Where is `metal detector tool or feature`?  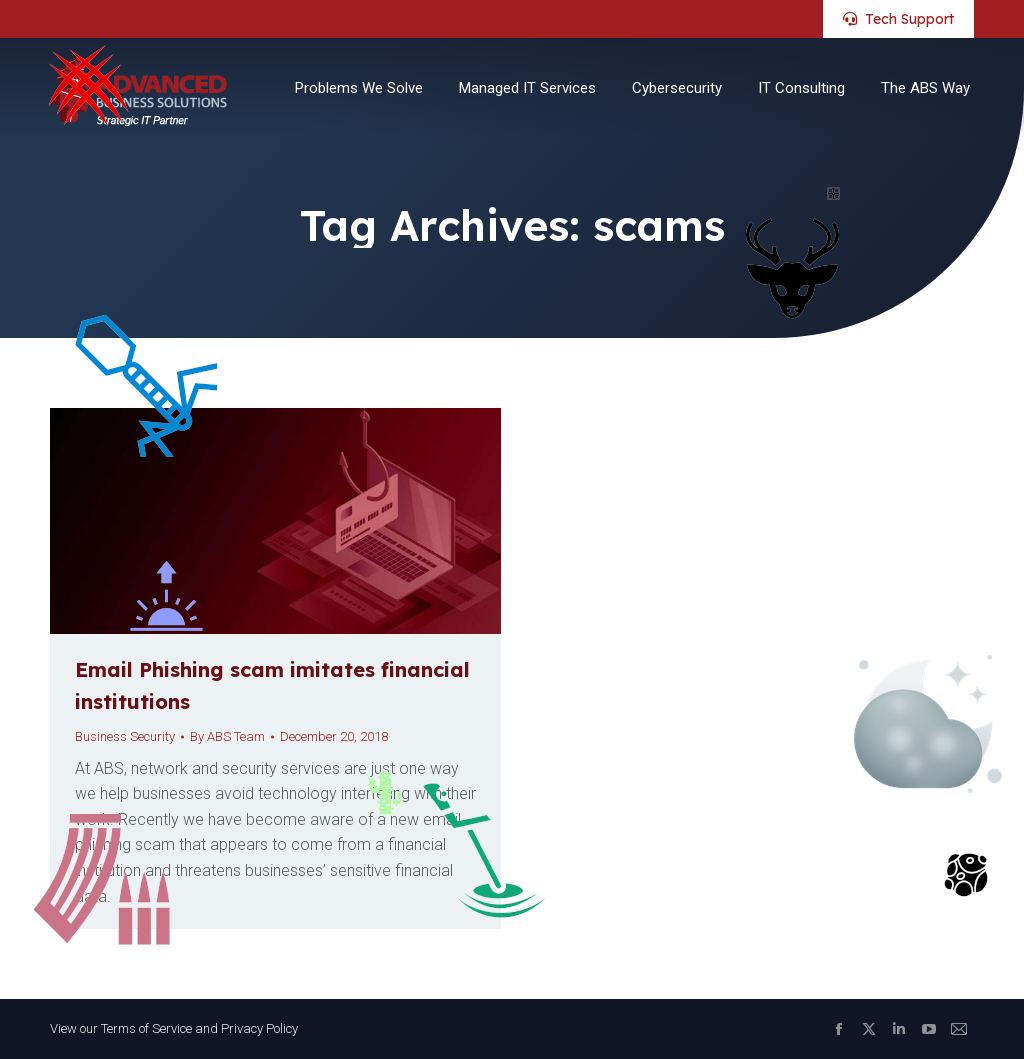 metal detector tool or feature is located at coordinates (484, 850).